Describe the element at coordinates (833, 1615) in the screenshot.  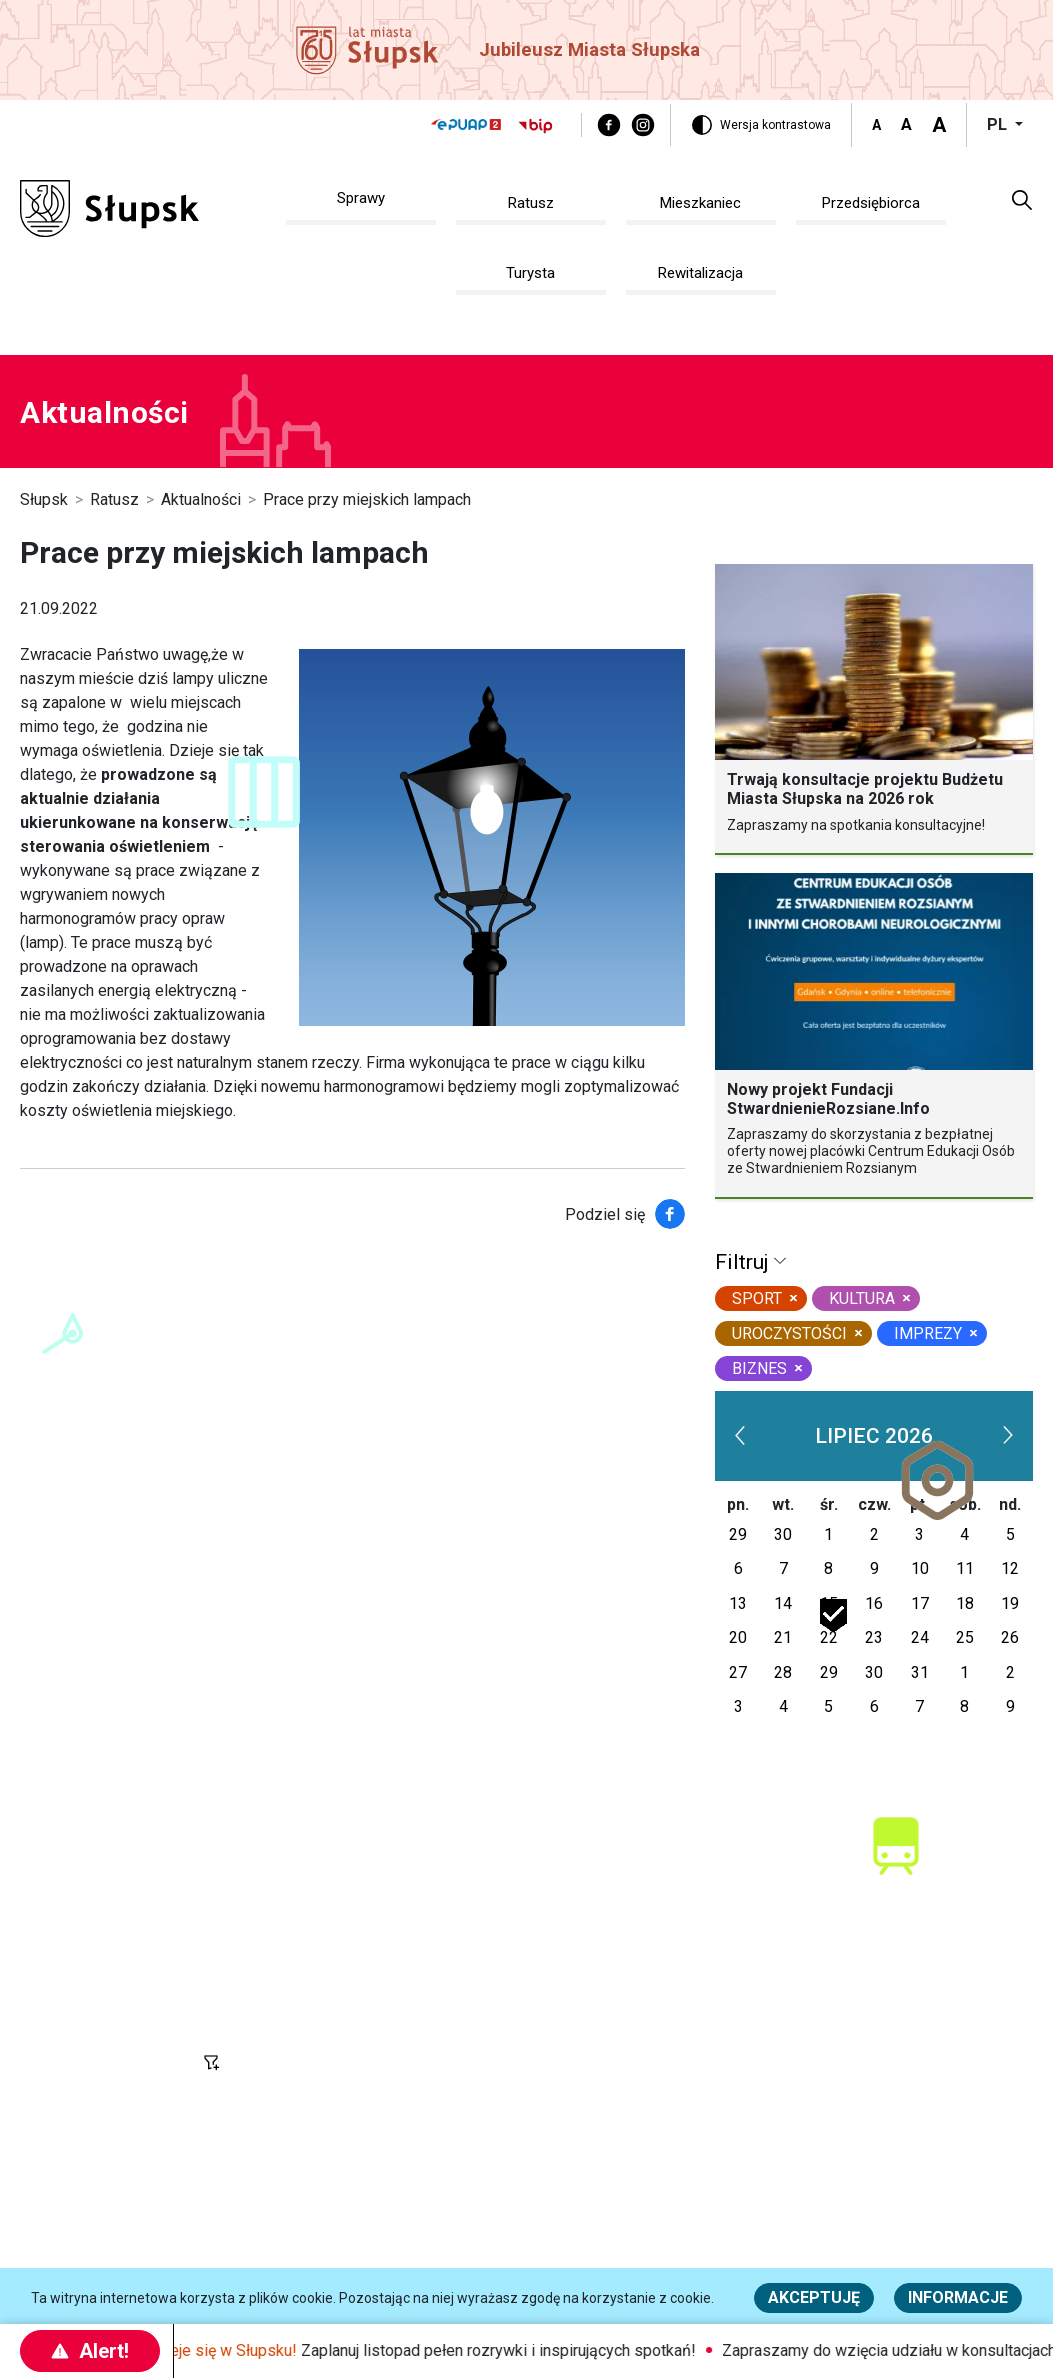
I see `mark location as visited` at that location.